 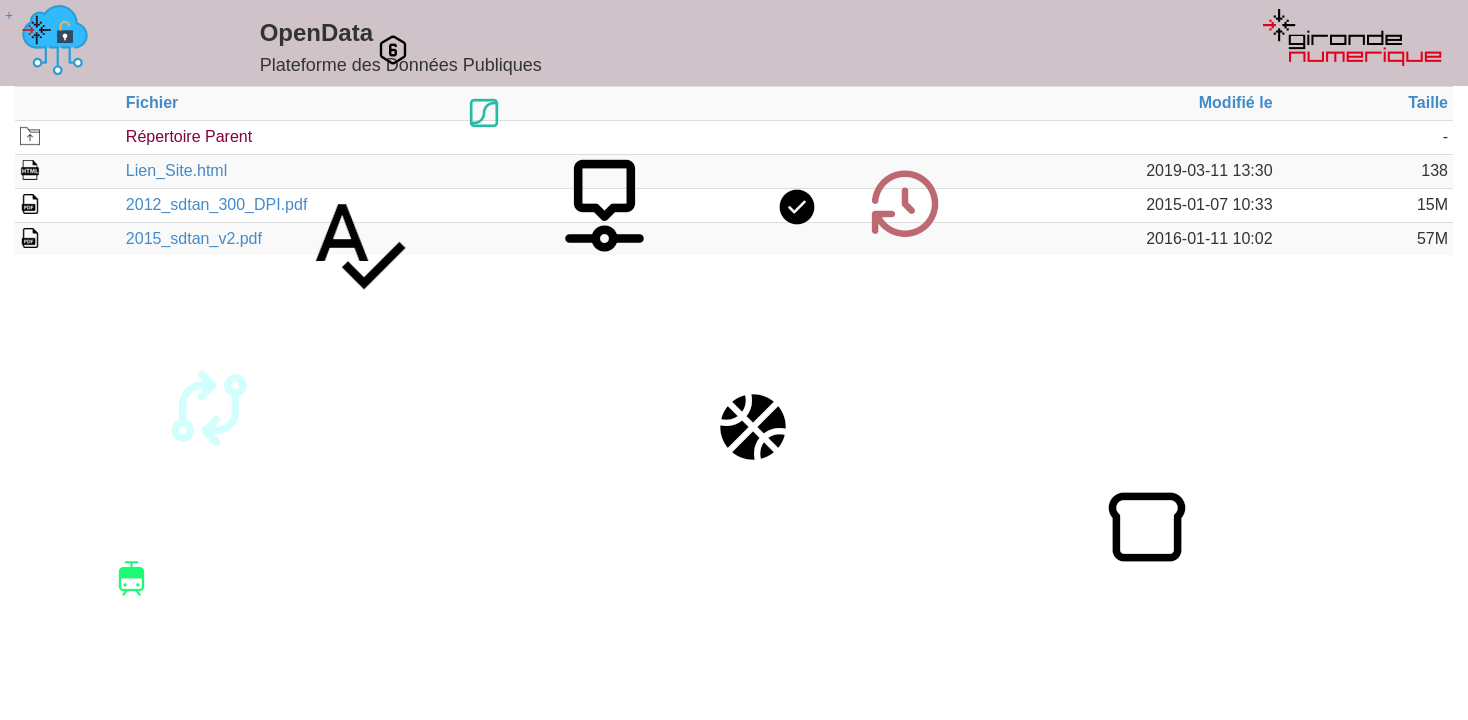 What do you see at coordinates (797, 207) in the screenshot?
I see `indicates successful completion or confirmation` at bounding box center [797, 207].